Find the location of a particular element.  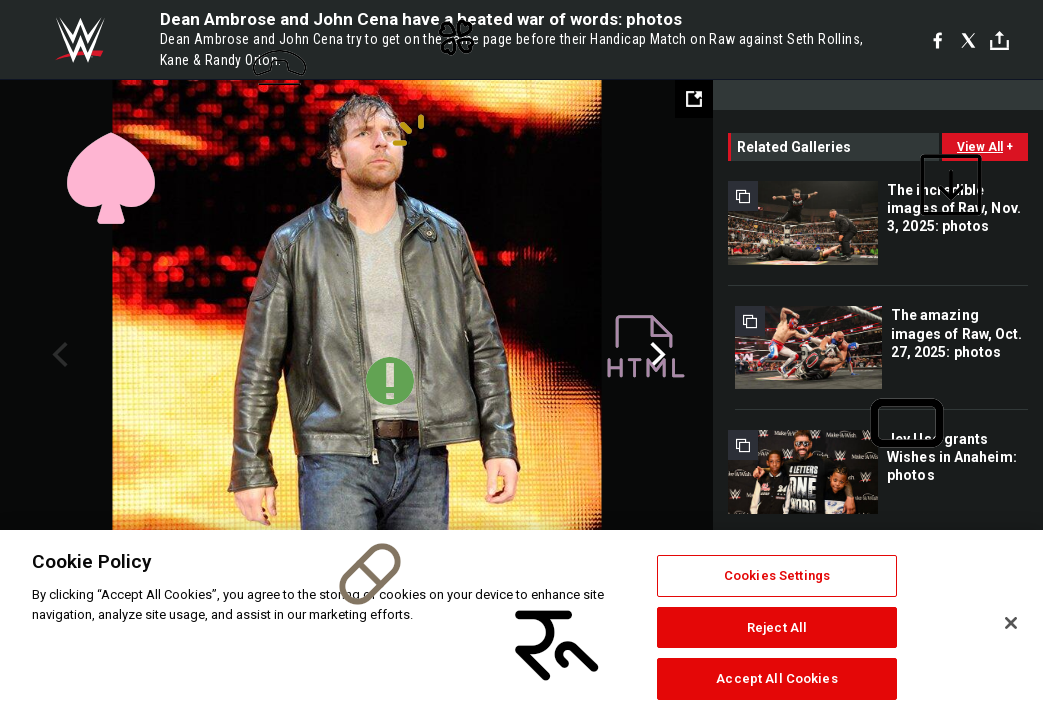

indicates nepalese rupee currency is located at coordinates (554, 645).